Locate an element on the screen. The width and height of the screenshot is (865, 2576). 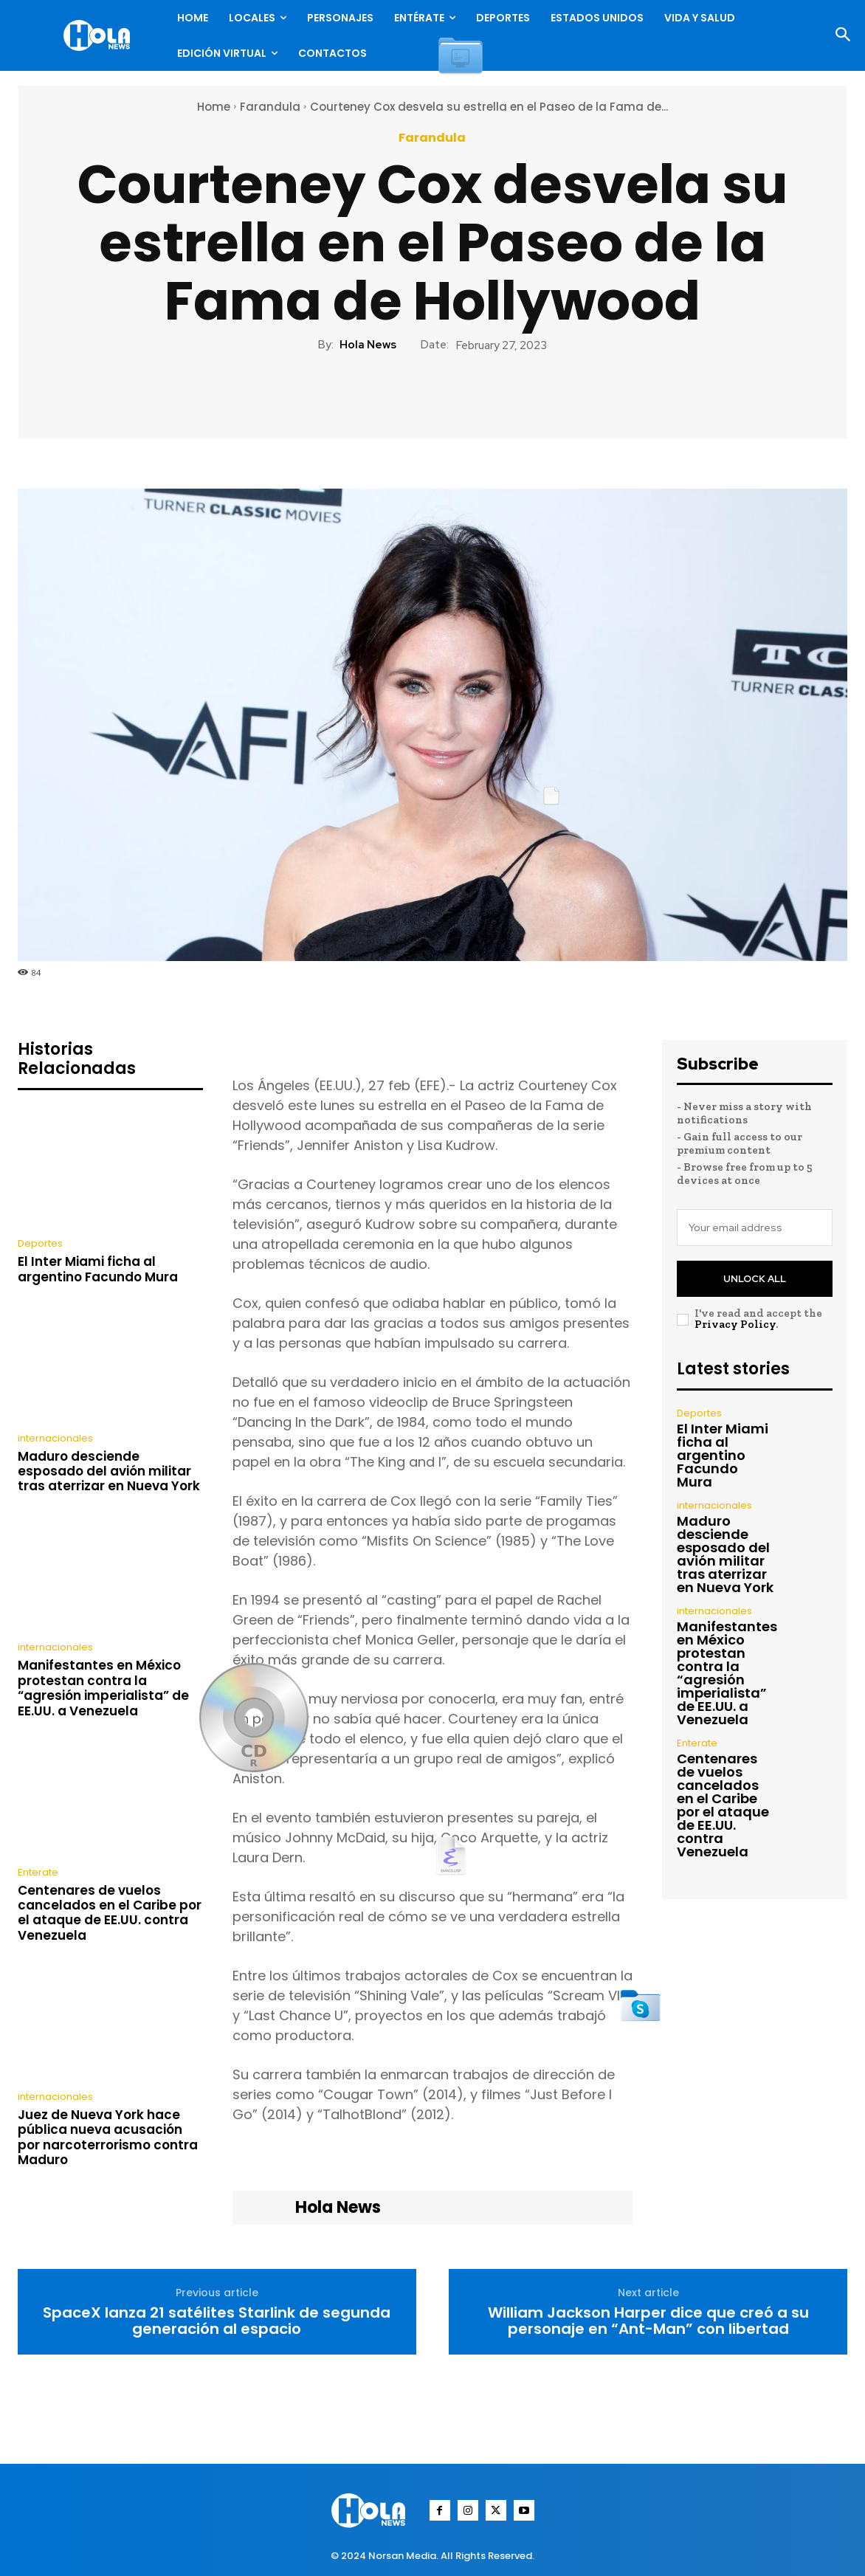
indicates an empty or zero-byte file is located at coordinates (551, 796).